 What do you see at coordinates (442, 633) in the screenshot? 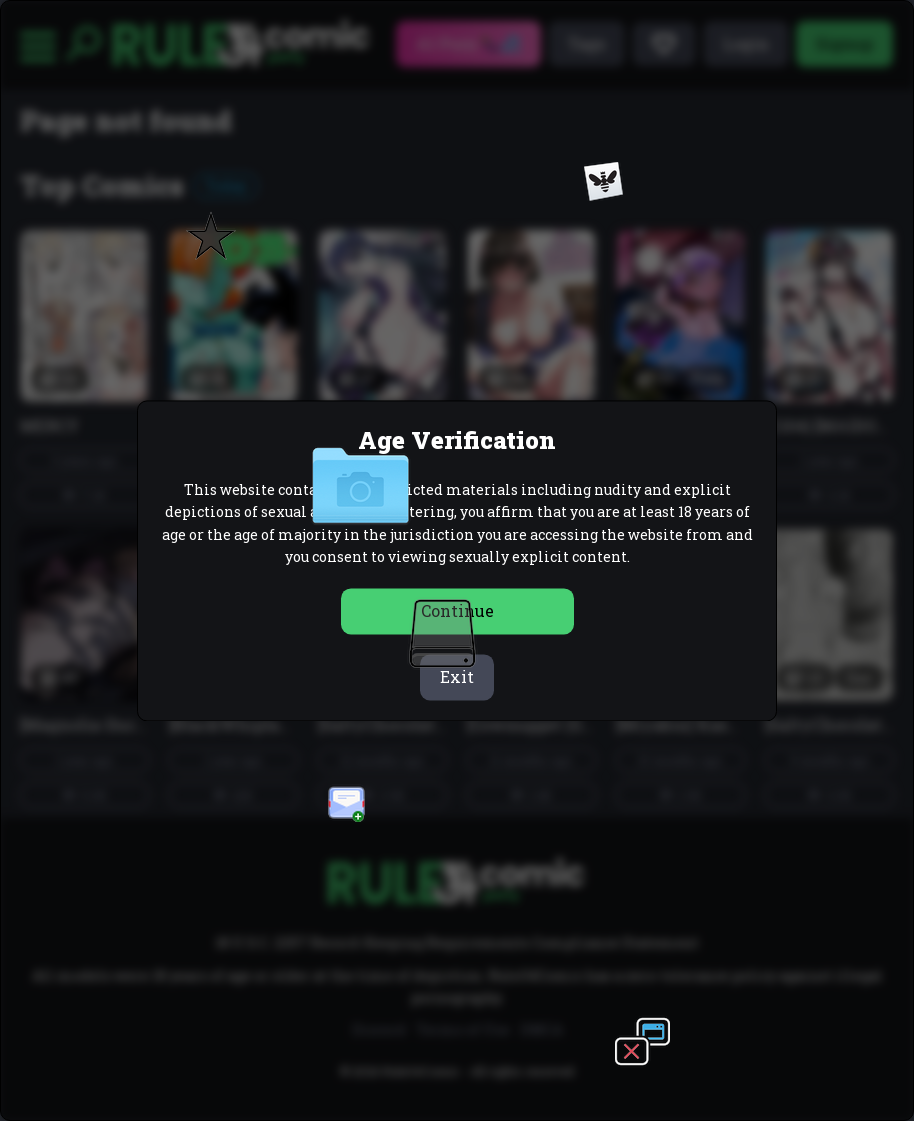
I see `access external drive in sidebar` at bounding box center [442, 633].